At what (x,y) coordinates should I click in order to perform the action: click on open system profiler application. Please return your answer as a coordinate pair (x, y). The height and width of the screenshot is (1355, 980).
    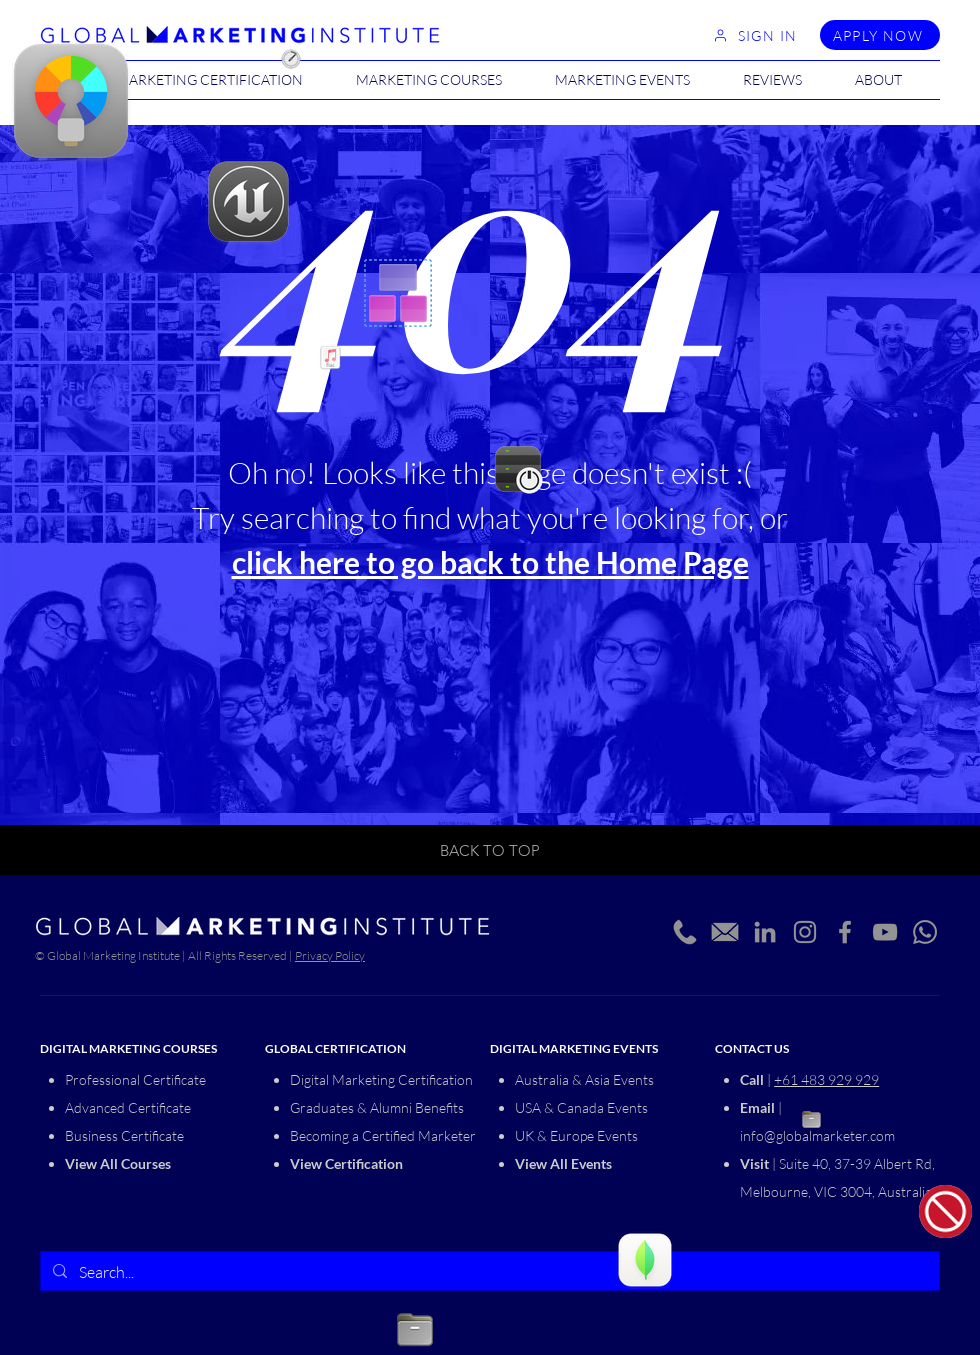
    Looking at the image, I should click on (291, 59).